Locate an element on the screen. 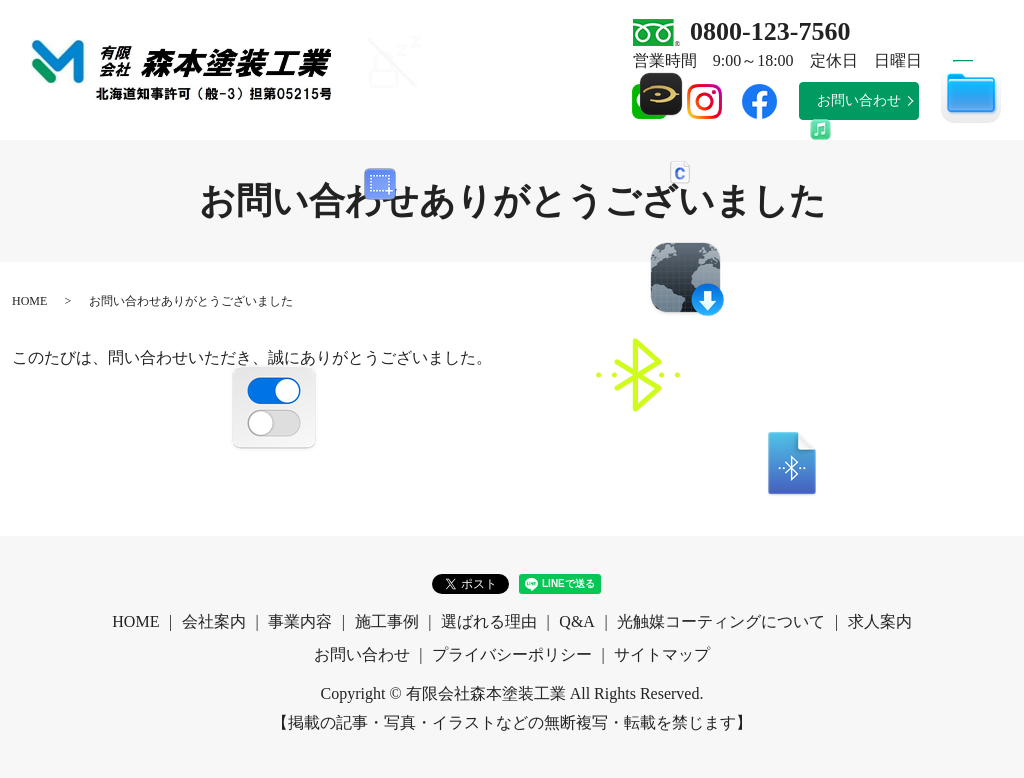  a C programming language source file is located at coordinates (680, 172).